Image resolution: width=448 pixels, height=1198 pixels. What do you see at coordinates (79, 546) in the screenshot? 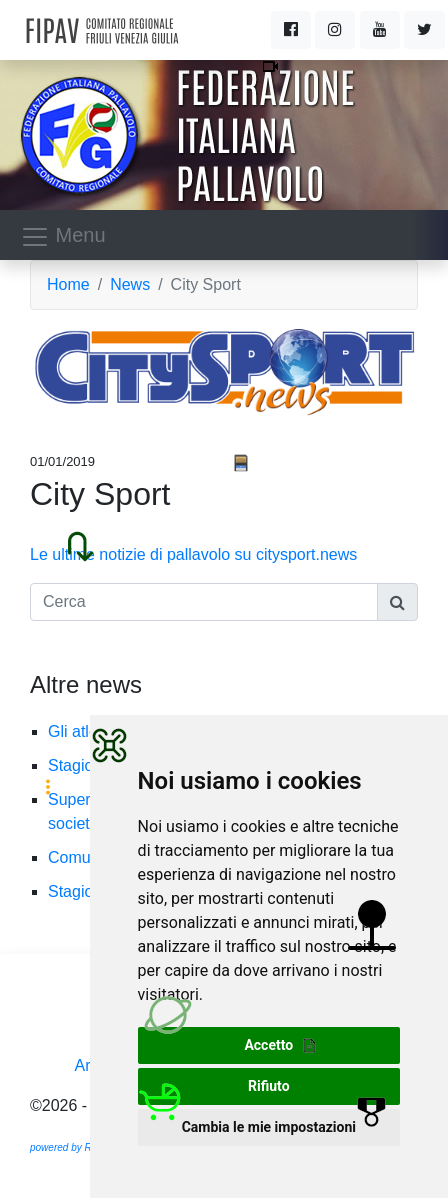
I see `redo or repeat last action` at bounding box center [79, 546].